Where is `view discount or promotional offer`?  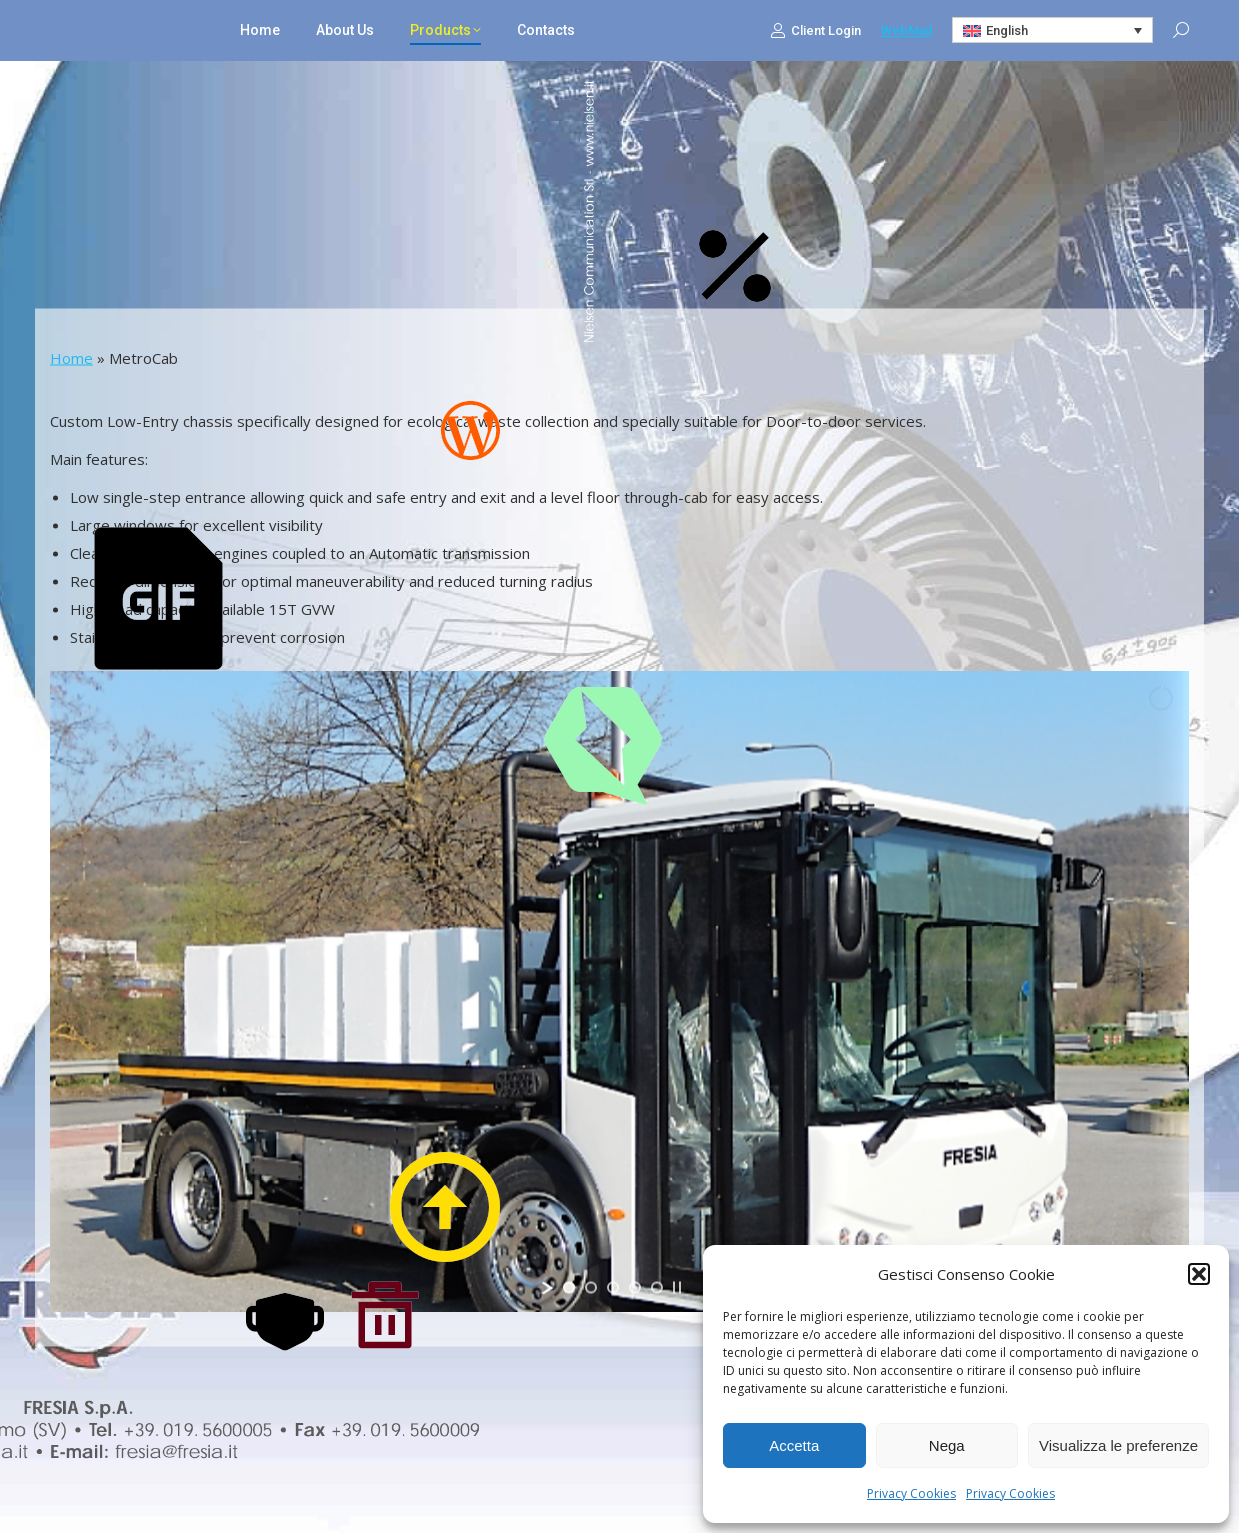
view discount or promotional offer is located at coordinates (735, 266).